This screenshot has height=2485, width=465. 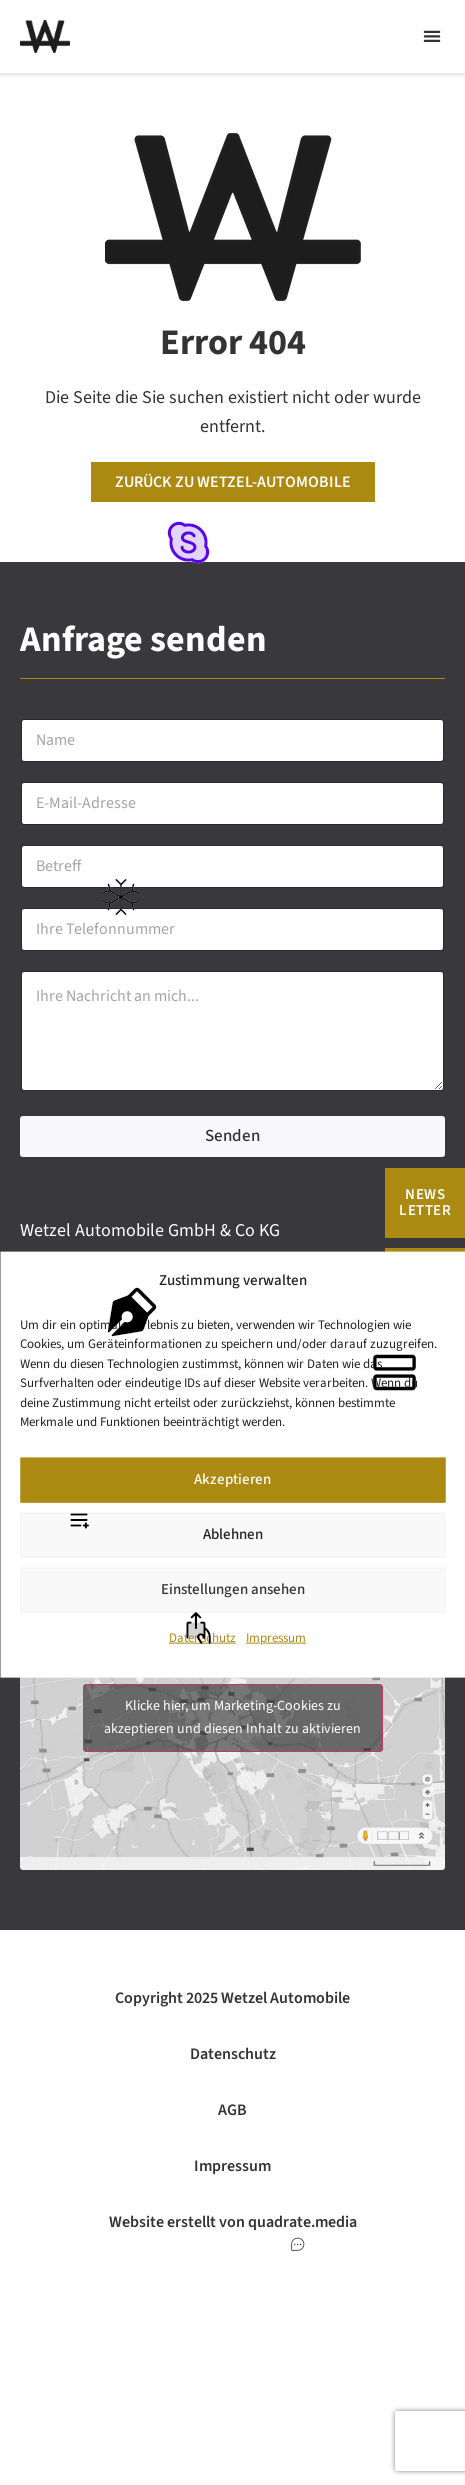 What do you see at coordinates (121, 897) in the screenshot?
I see `activate cooling or air conditioning mode` at bounding box center [121, 897].